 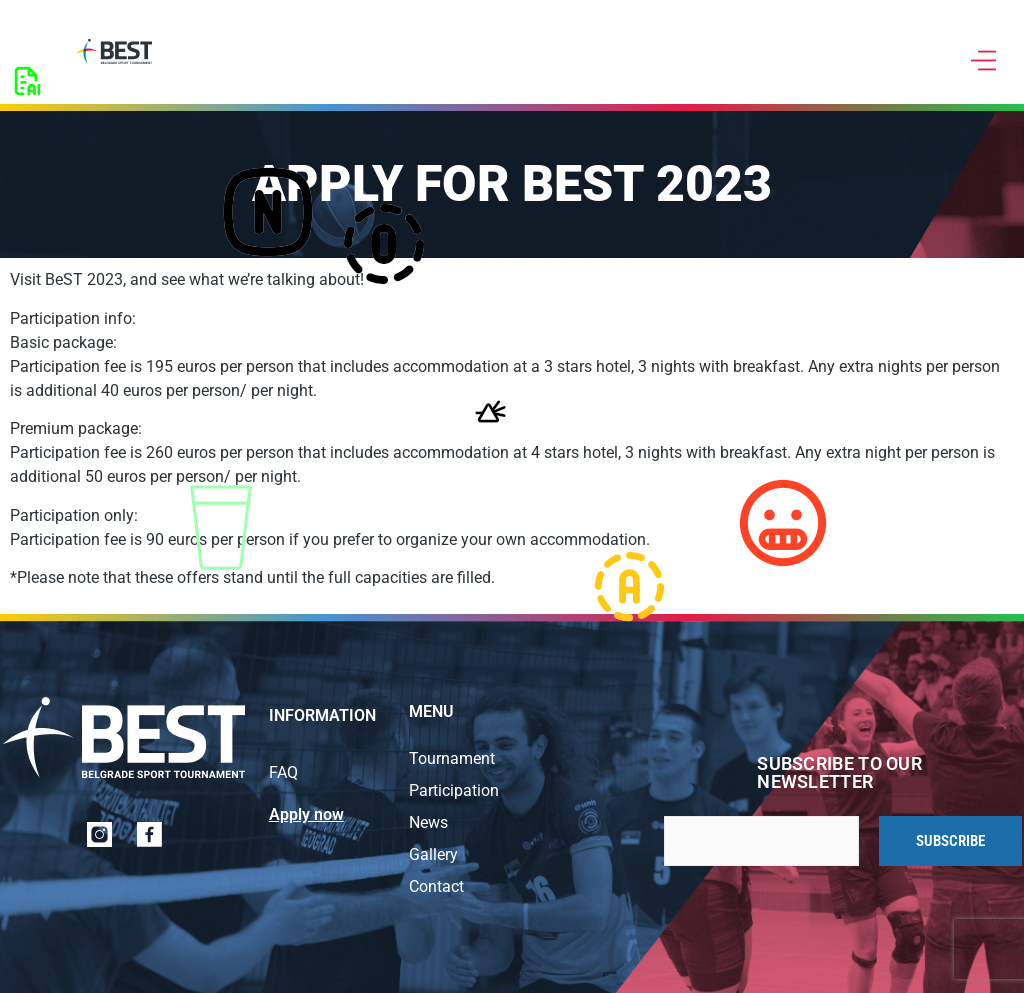 What do you see at coordinates (26, 81) in the screenshot?
I see `open AI-generated document` at bounding box center [26, 81].